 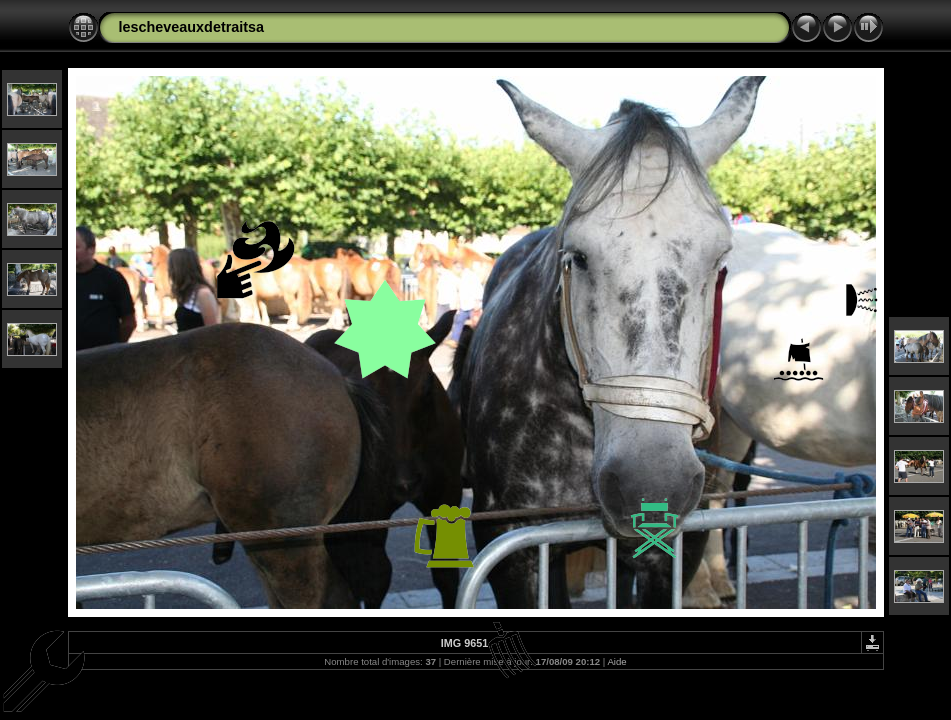 I want to click on access director or creator mode, so click(x=654, y=528).